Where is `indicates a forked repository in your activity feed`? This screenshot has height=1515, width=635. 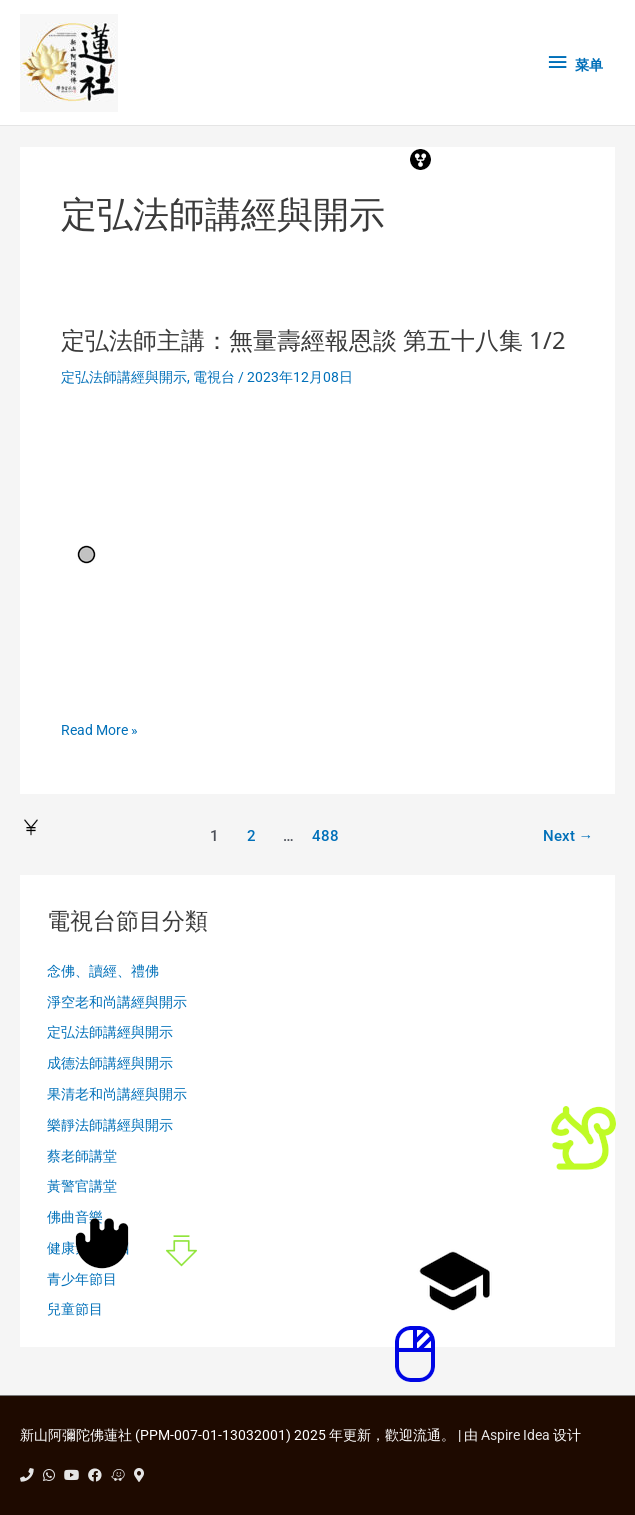
indicates a forked repository in your activity feed is located at coordinates (420, 159).